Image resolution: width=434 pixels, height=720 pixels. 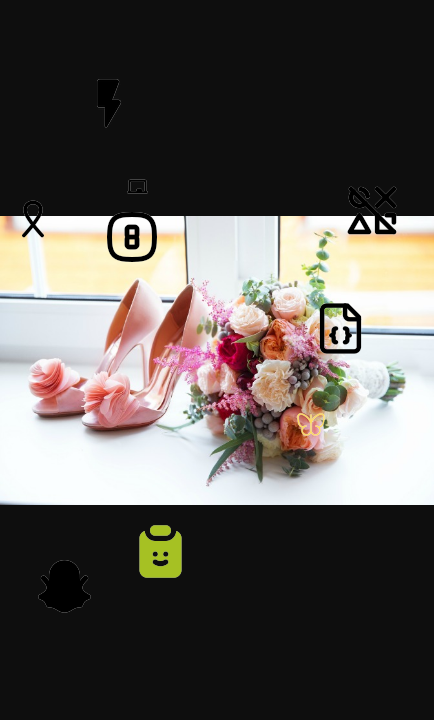 I want to click on view or open a JSON file, so click(x=340, y=328).